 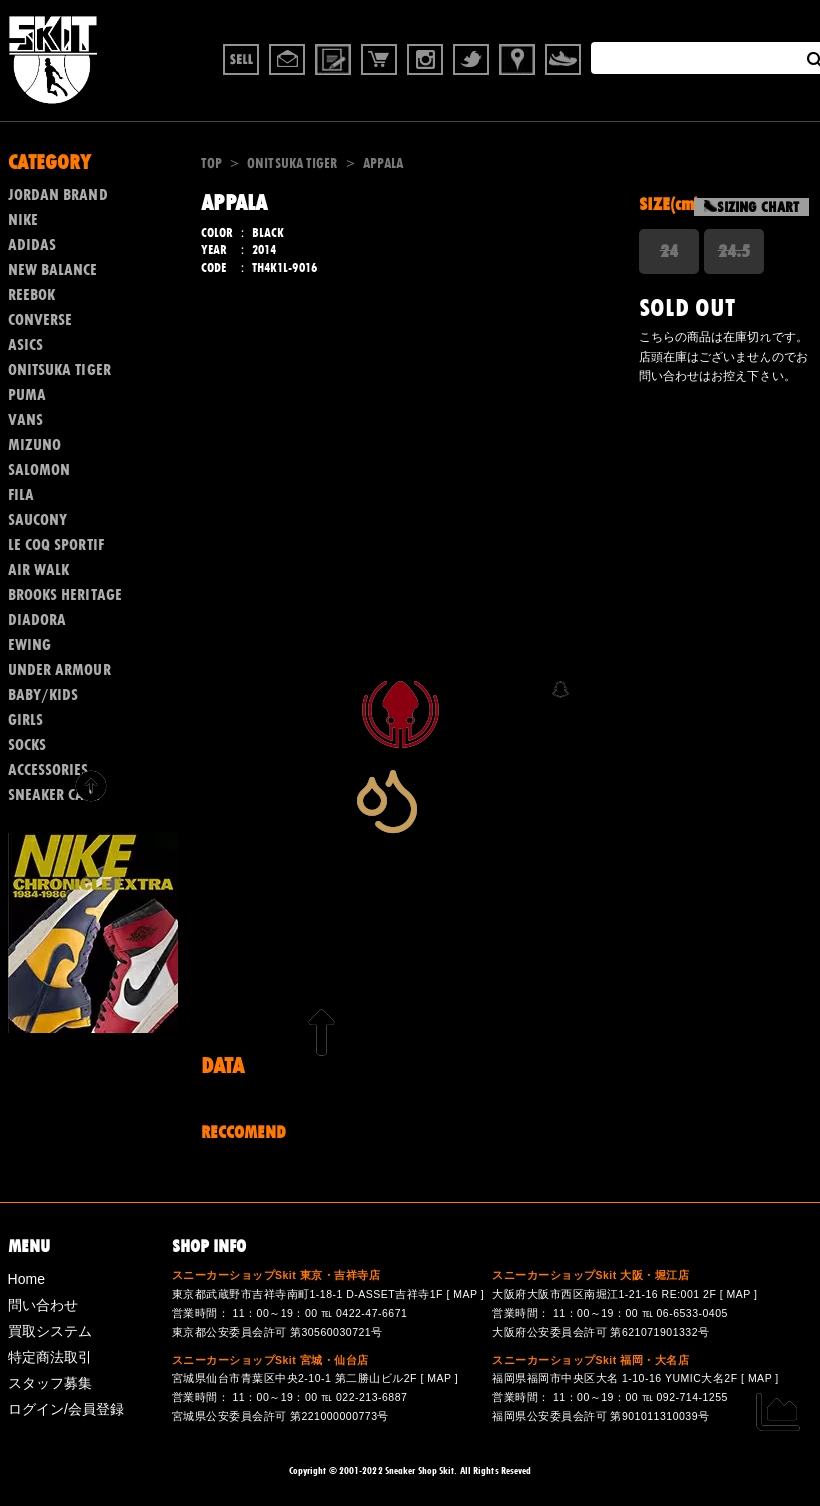 What do you see at coordinates (400, 714) in the screenshot?
I see `open GitKraken git client` at bounding box center [400, 714].